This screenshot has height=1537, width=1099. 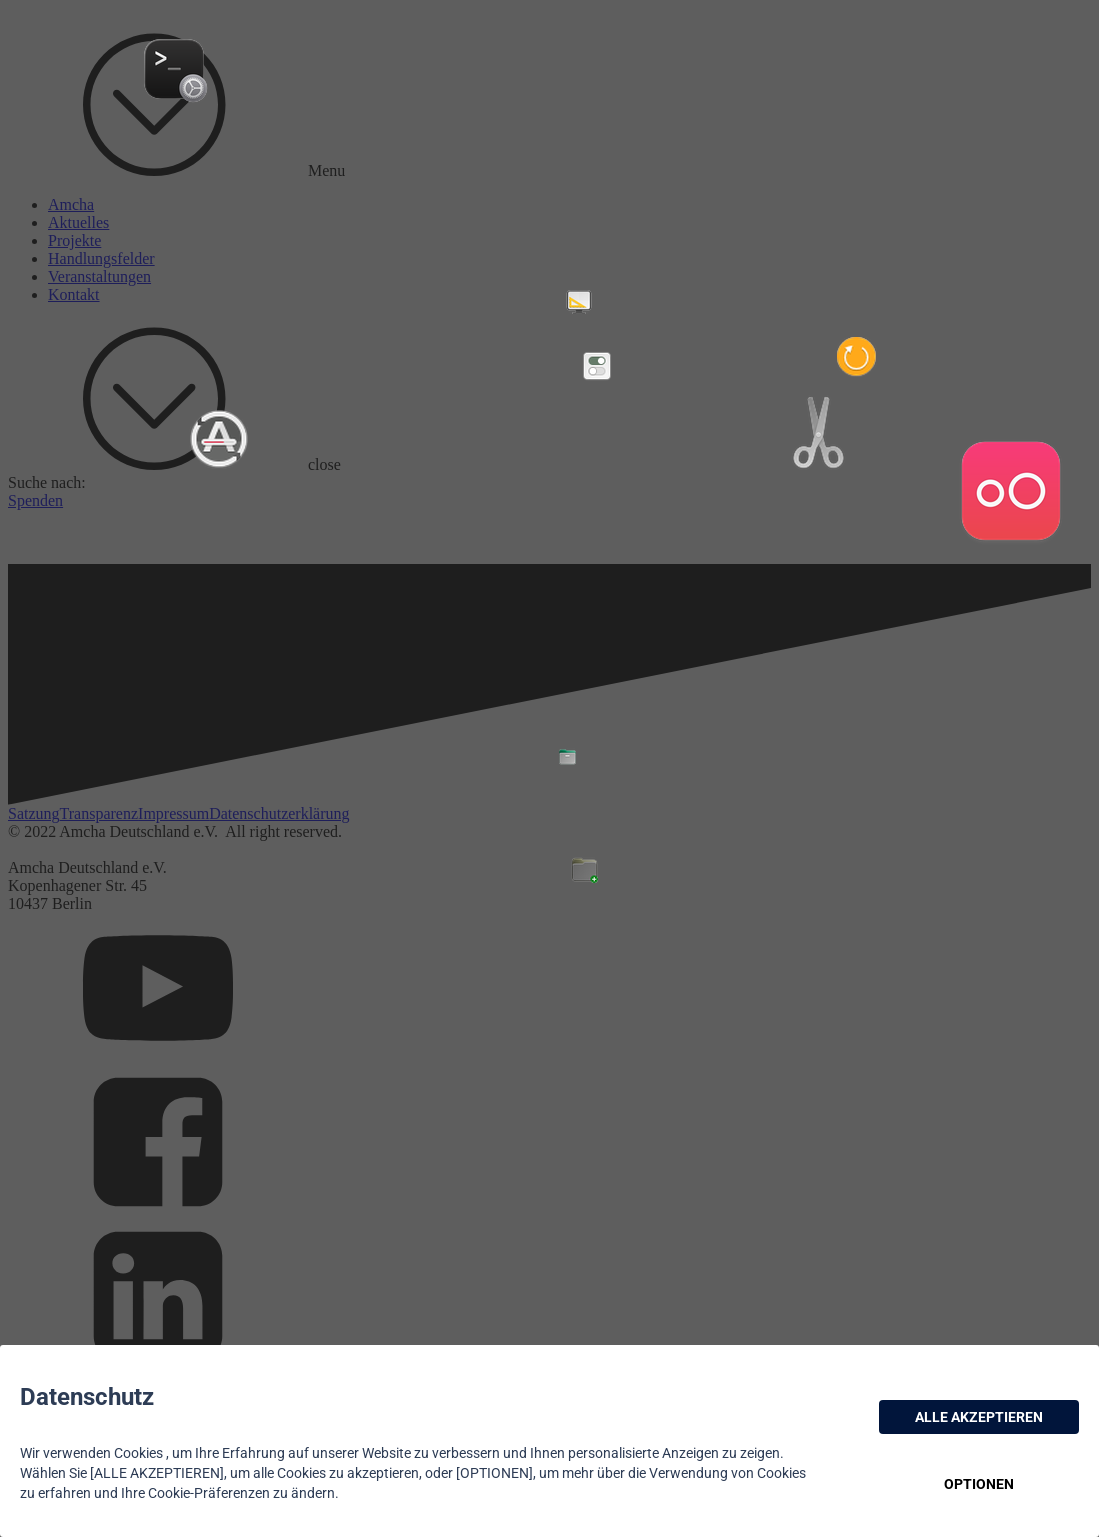 What do you see at coordinates (174, 69) in the screenshot?
I see `open terminal preferences or settings` at bounding box center [174, 69].